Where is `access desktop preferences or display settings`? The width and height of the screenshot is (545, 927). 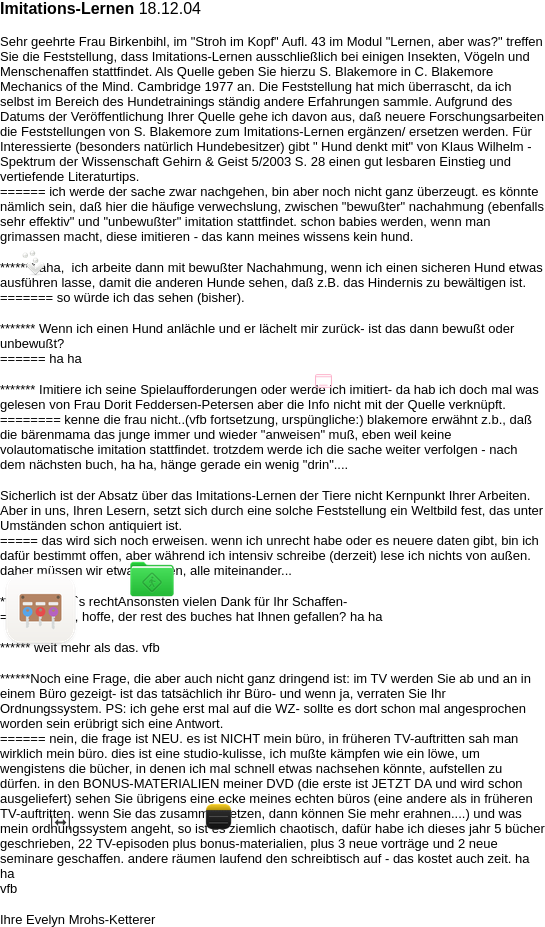
access desktop preferences or display settings is located at coordinates (323, 381).